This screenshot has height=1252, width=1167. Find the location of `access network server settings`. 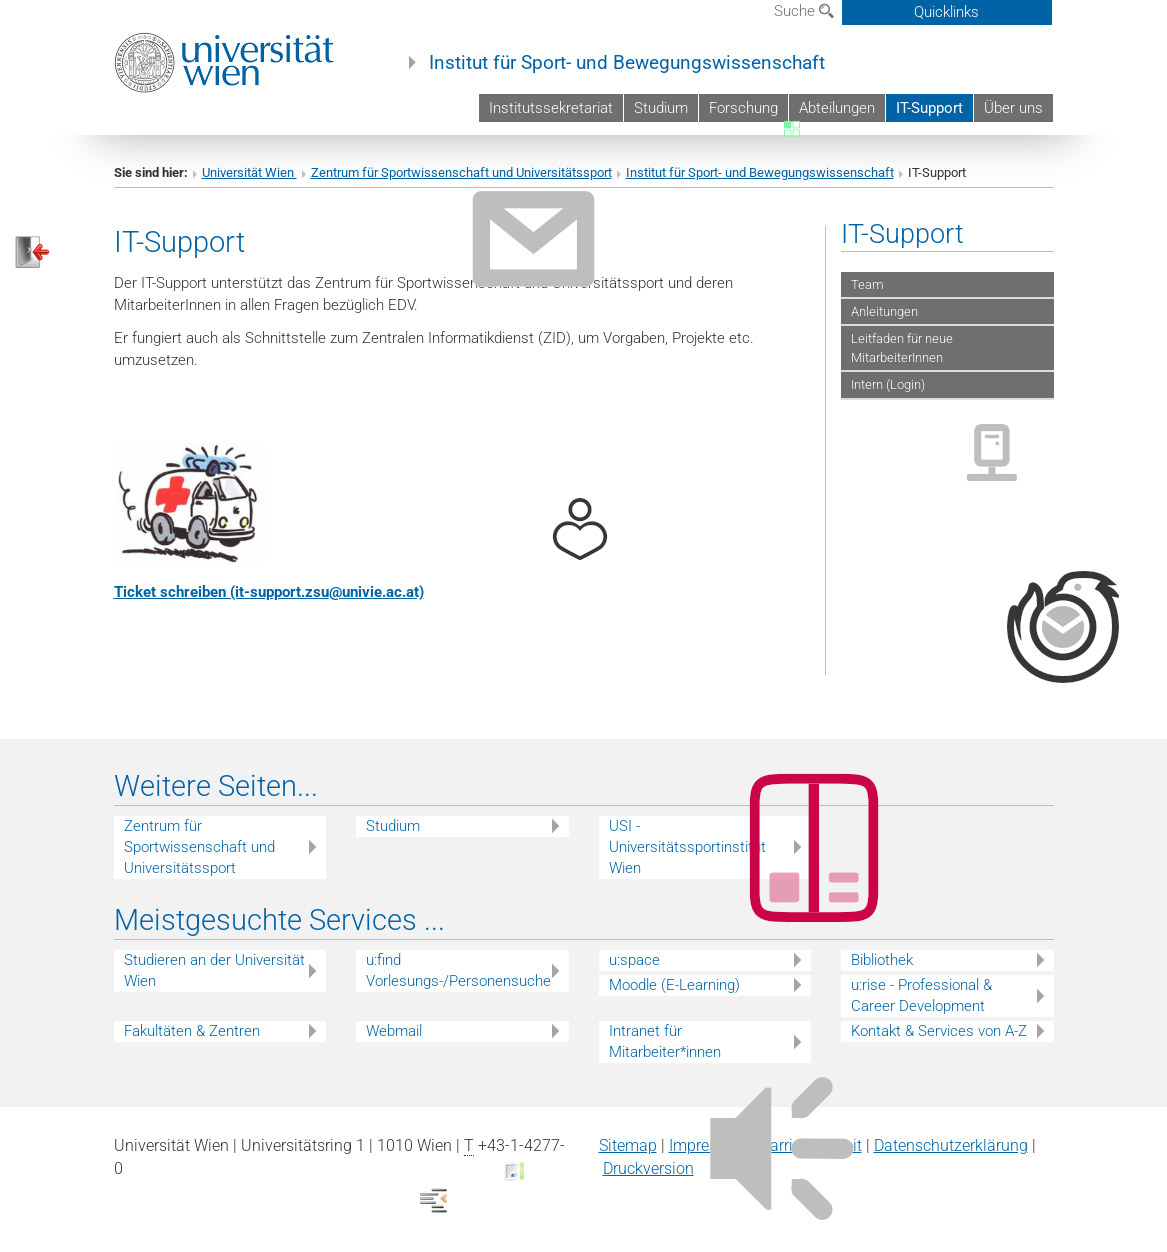

access network server settings is located at coordinates (995, 452).